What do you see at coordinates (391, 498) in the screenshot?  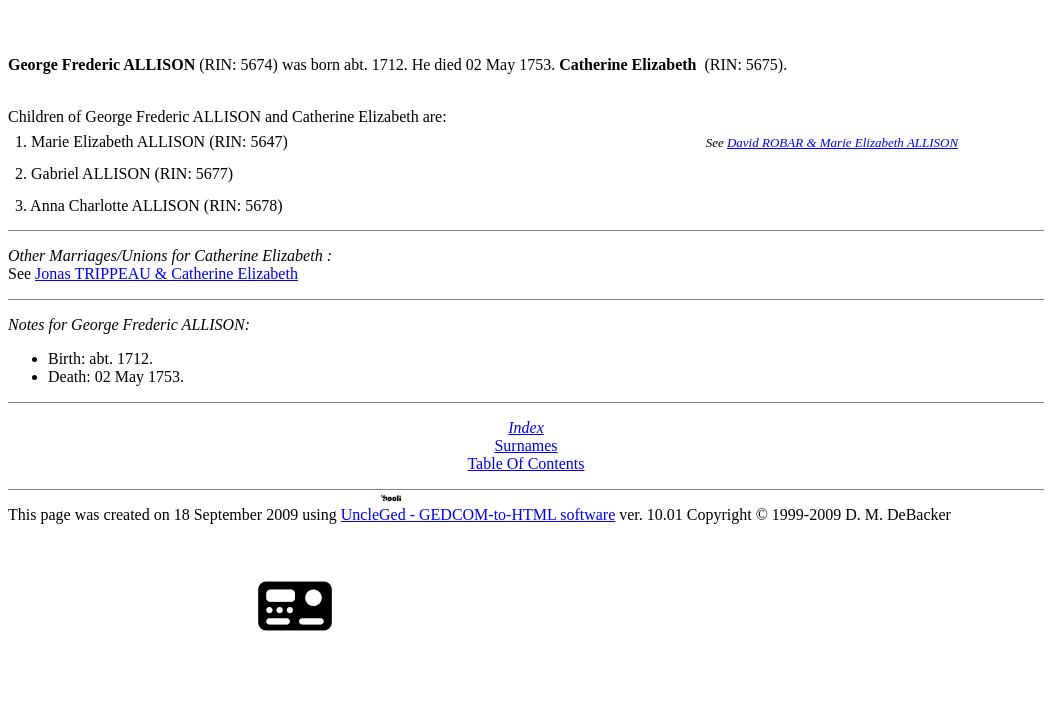 I see `hooli company logo` at bounding box center [391, 498].